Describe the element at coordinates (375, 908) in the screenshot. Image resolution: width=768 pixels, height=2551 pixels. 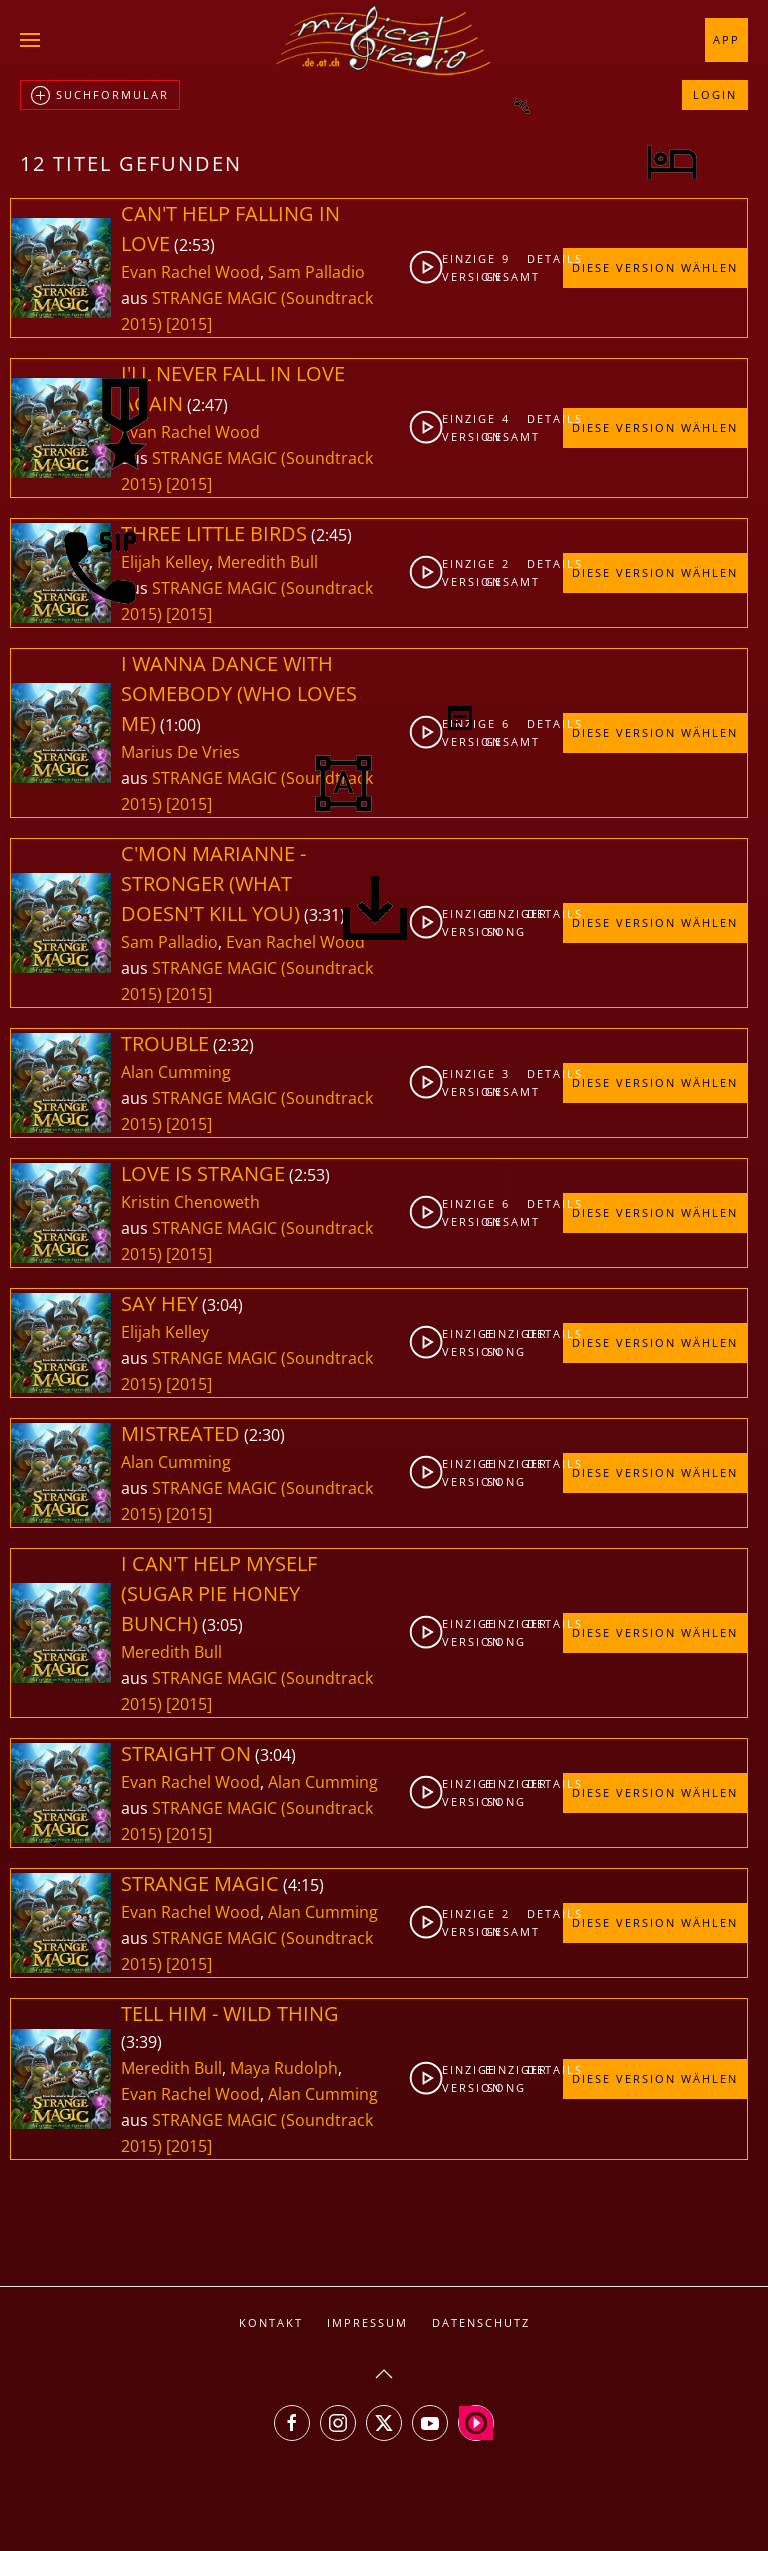
I see `download file to device` at that location.